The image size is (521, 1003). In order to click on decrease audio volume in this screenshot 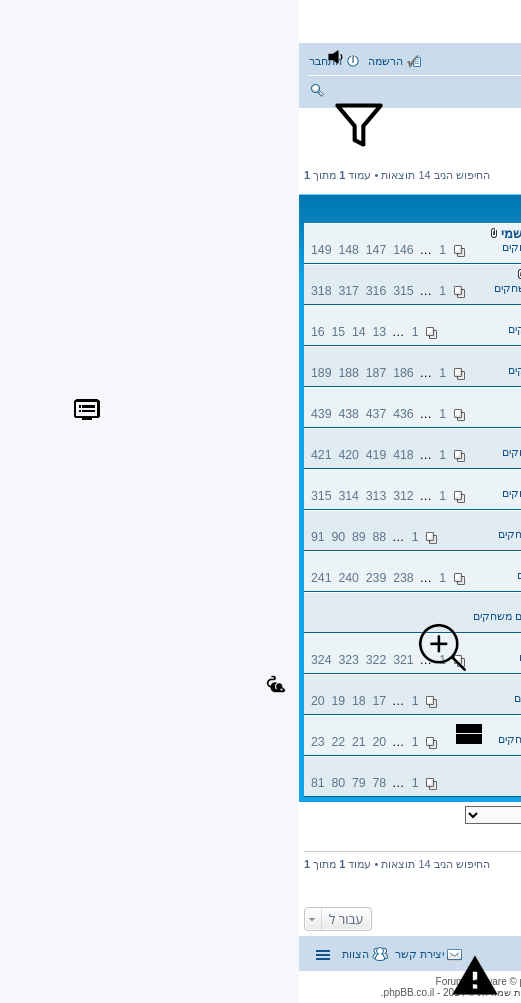, I will do `click(335, 57)`.